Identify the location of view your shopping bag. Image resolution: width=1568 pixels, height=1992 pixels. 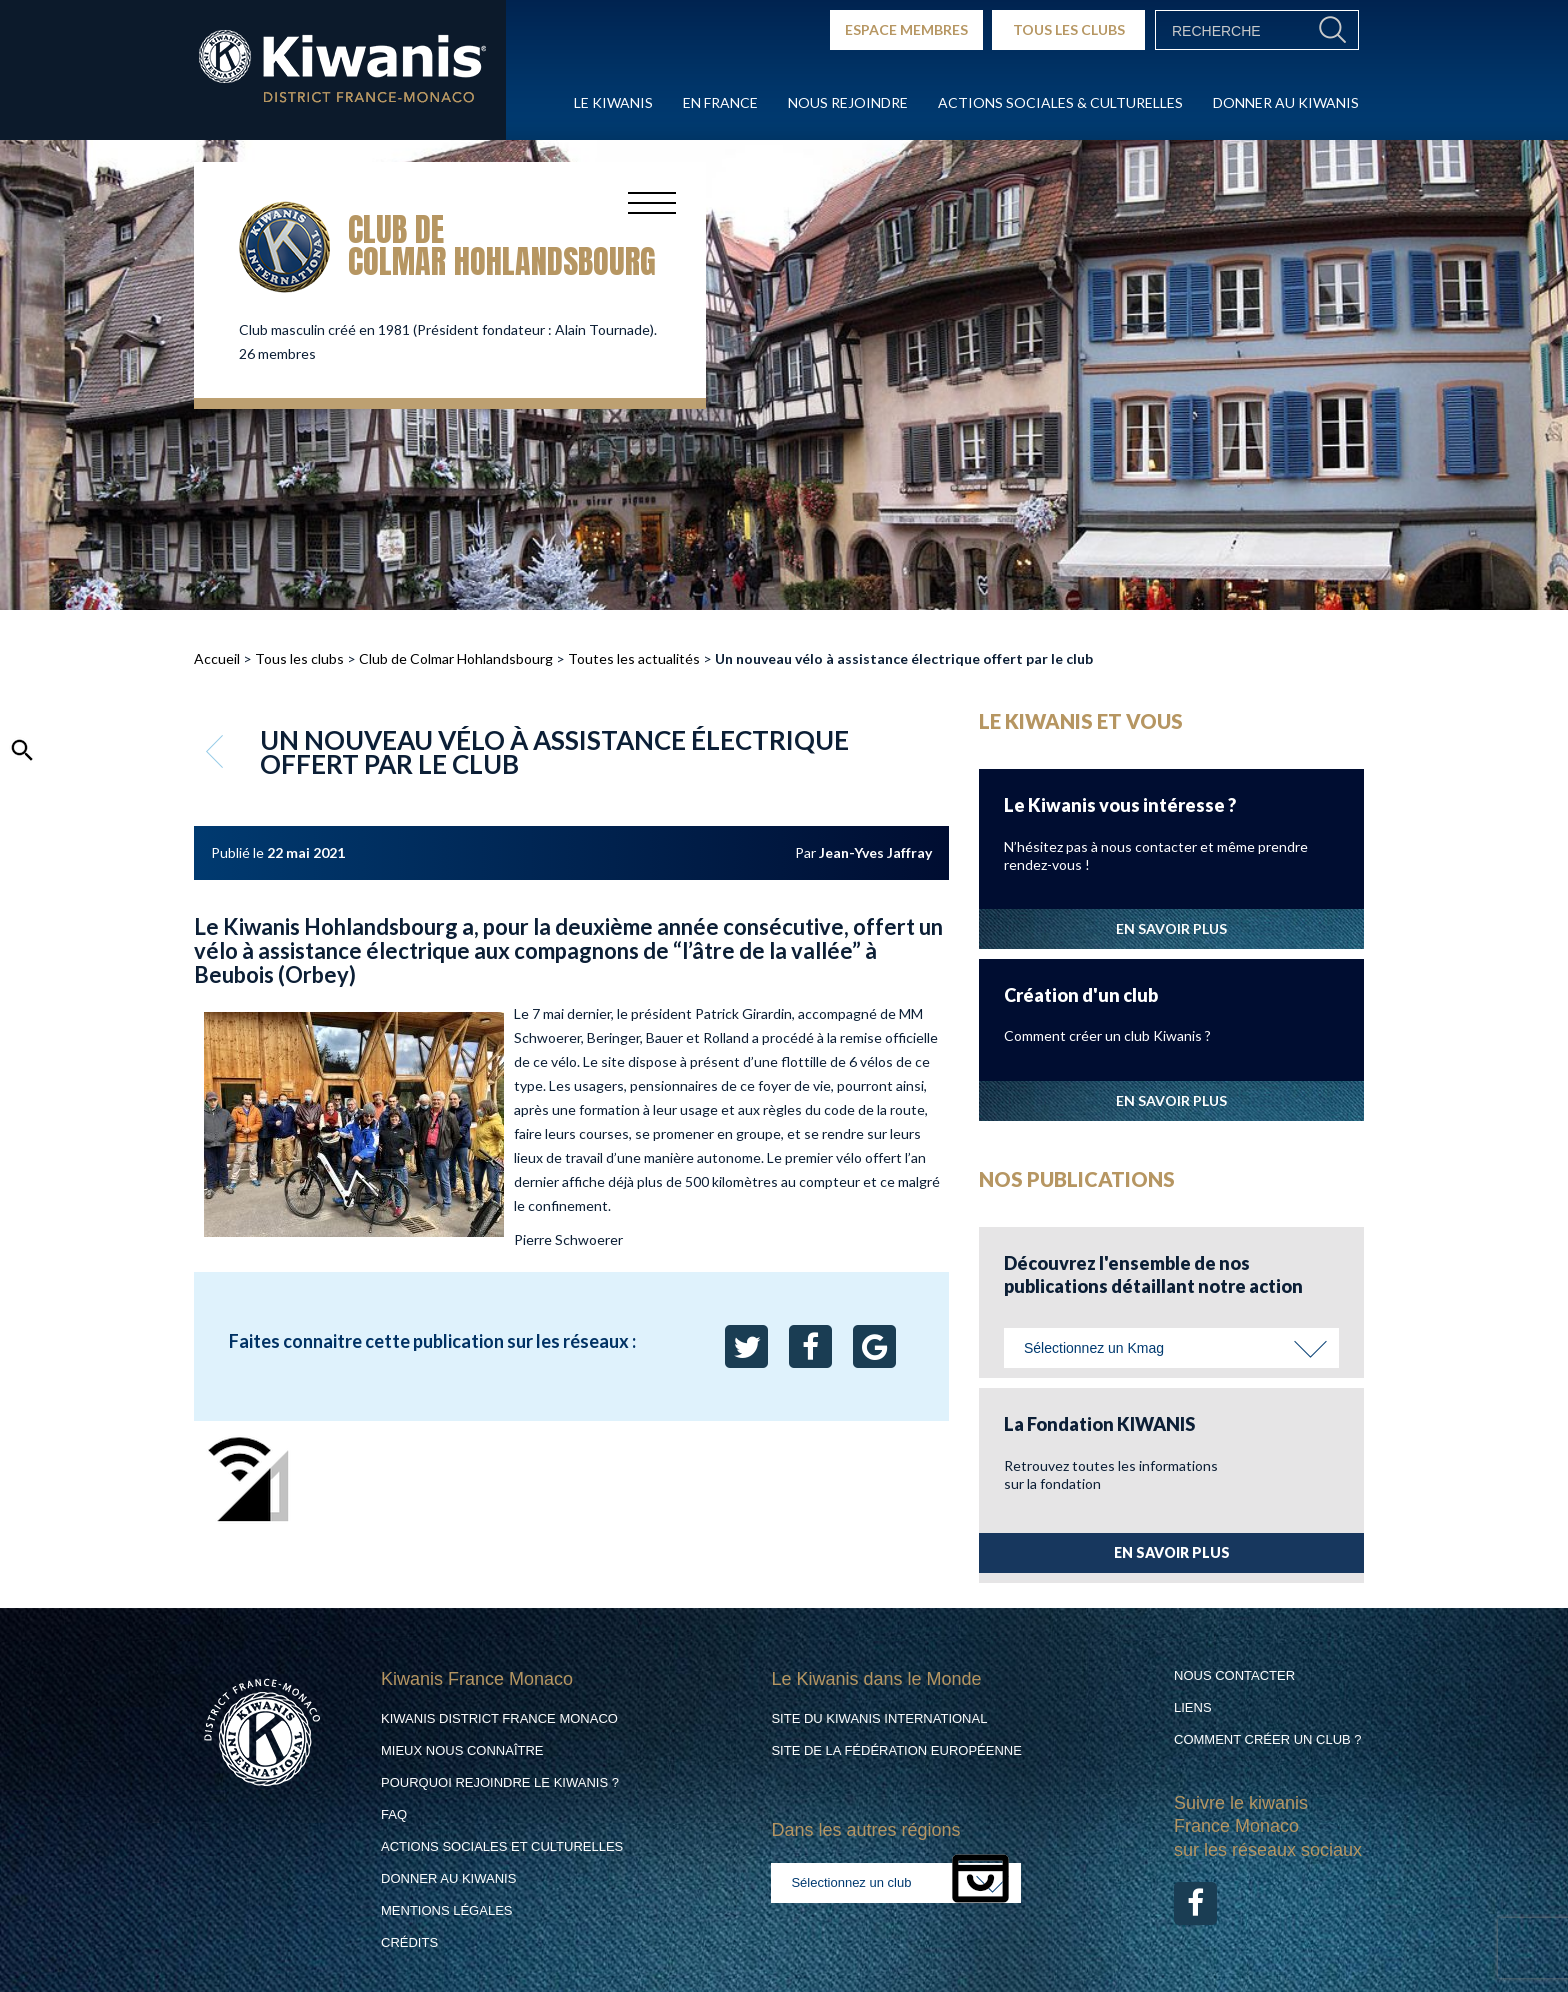
(980, 1878).